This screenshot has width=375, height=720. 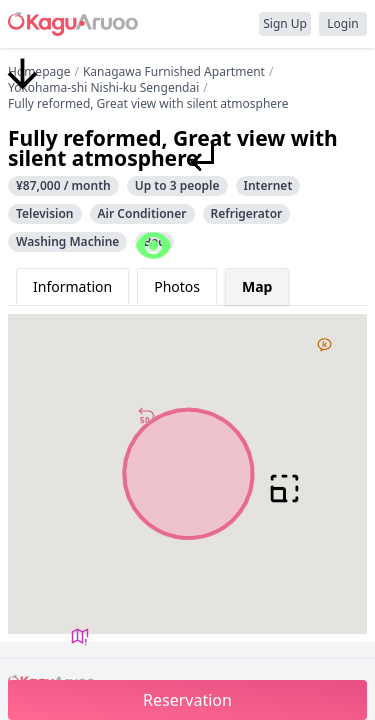 What do you see at coordinates (284, 488) in the screenshot?
I see `resize an element or window` at bounding box center [284, 488].